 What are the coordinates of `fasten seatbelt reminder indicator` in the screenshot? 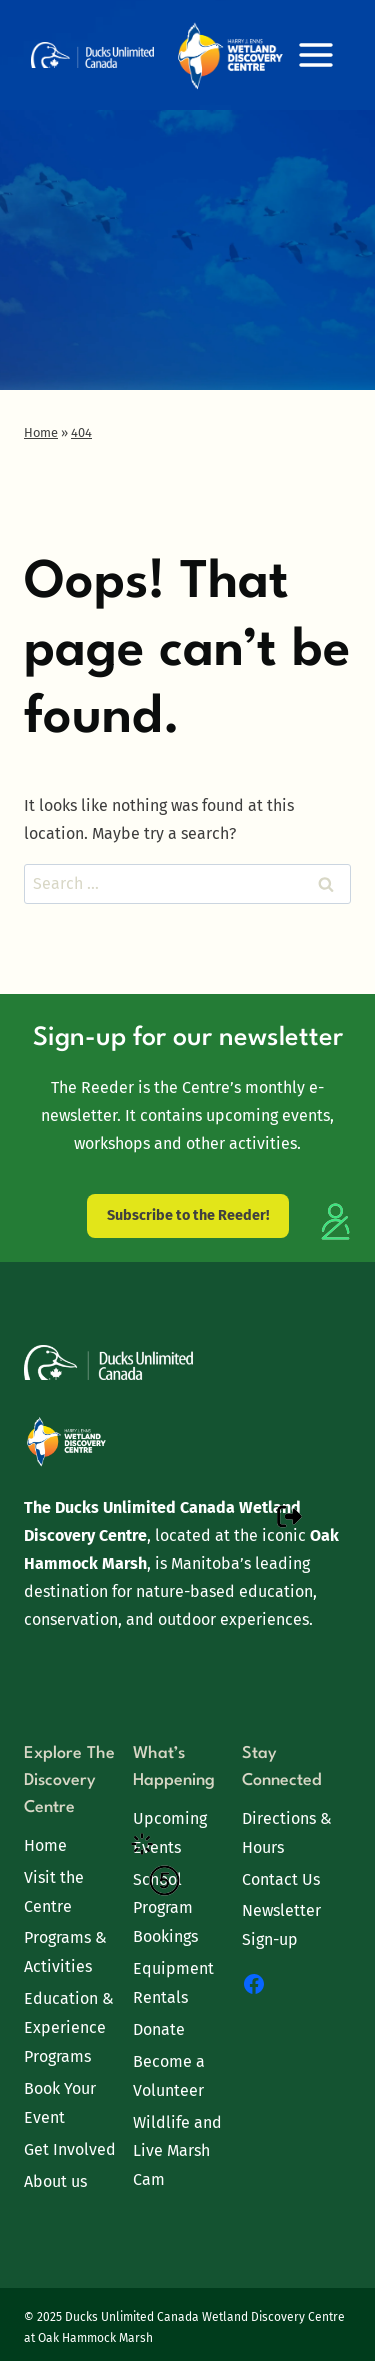 It's located at (335, 1221).